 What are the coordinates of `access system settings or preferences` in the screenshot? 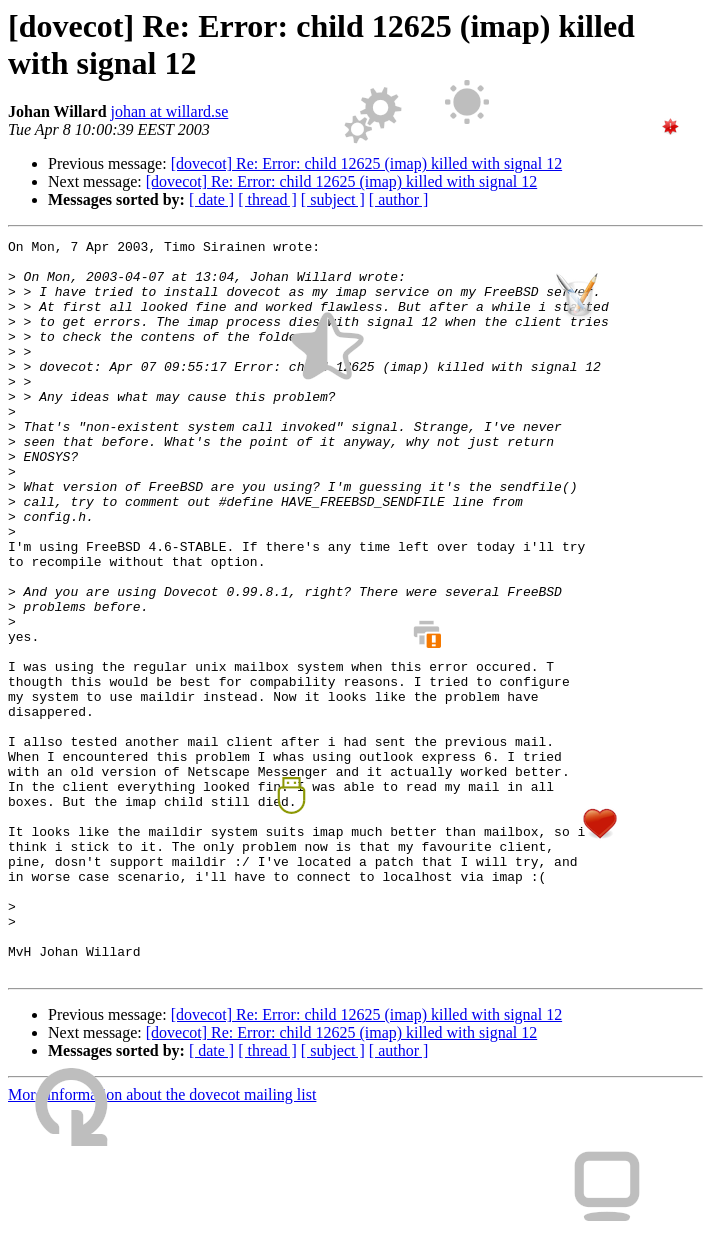 It's located at (371, 116).